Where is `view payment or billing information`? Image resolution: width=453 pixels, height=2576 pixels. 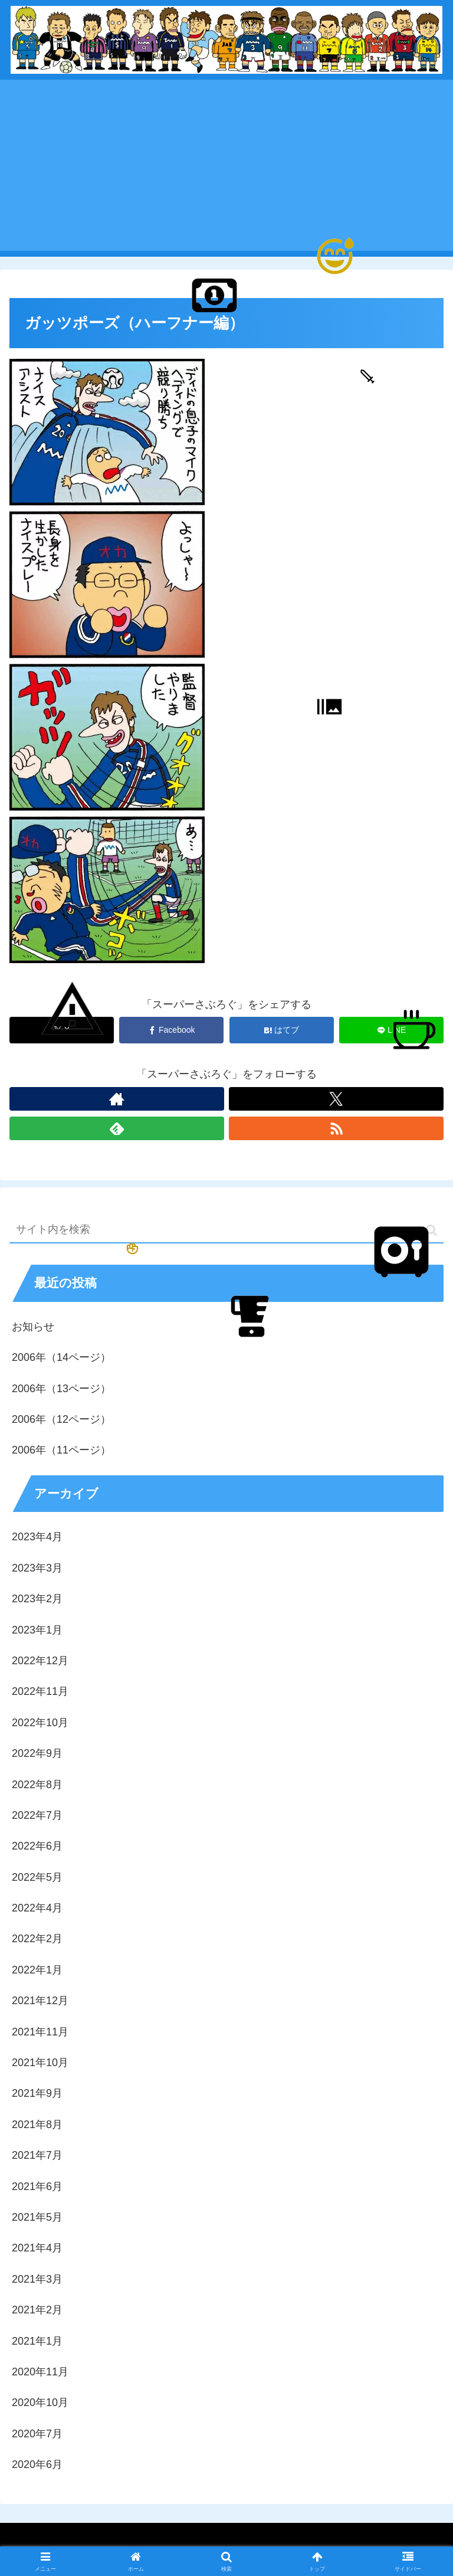
view payment or billing information is located at coordinates (214, 295).